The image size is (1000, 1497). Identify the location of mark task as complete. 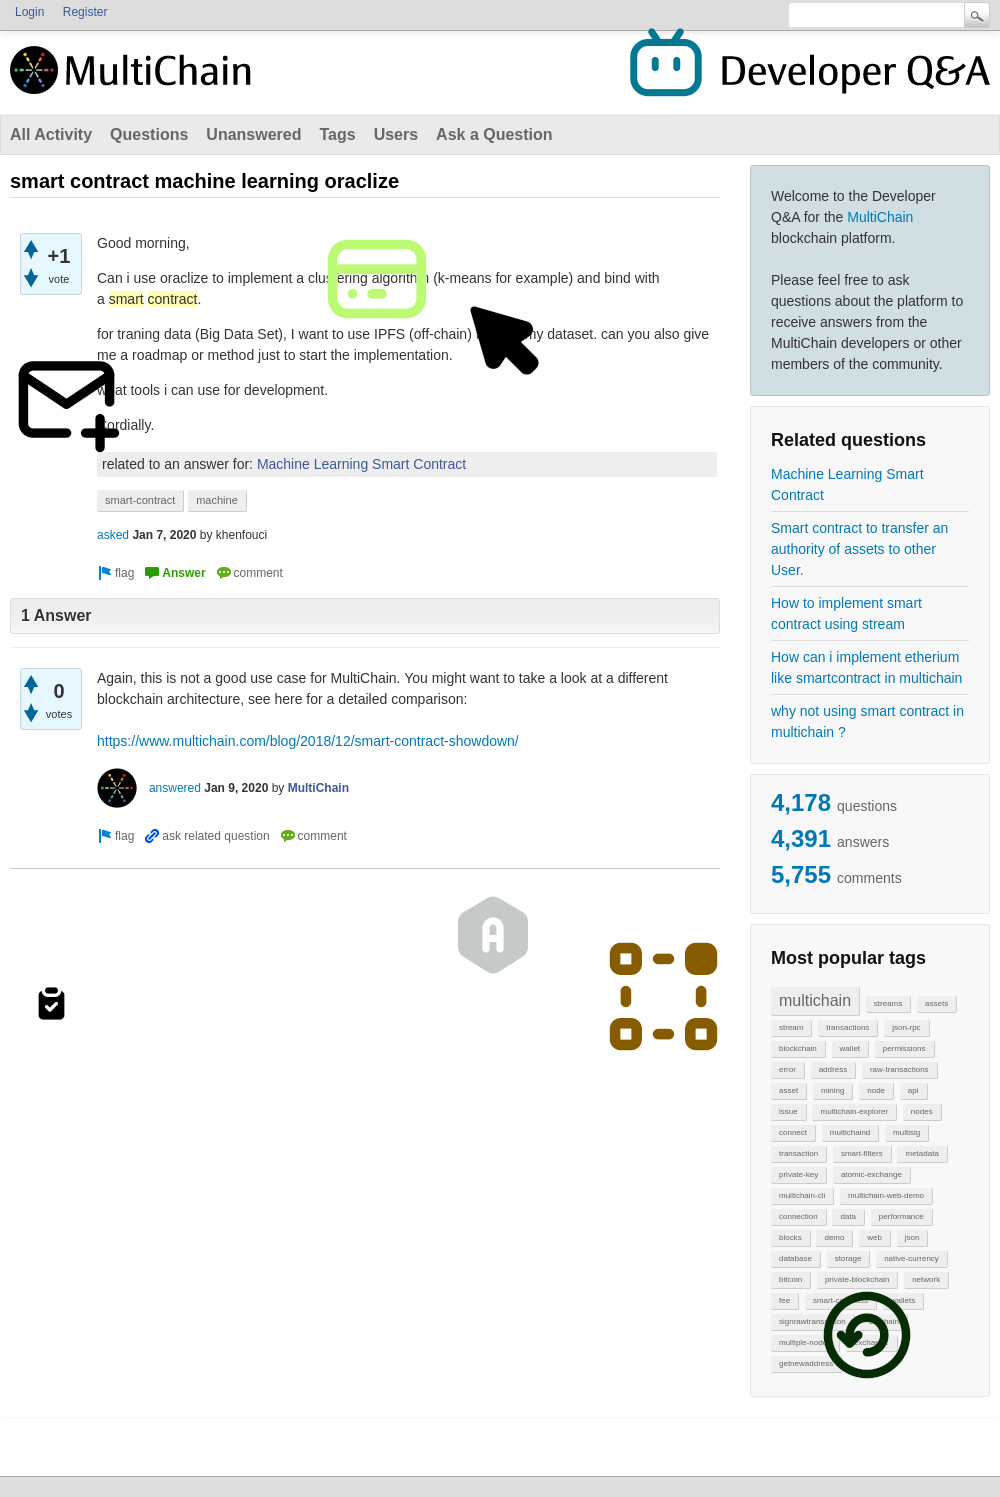
(51, 1003).